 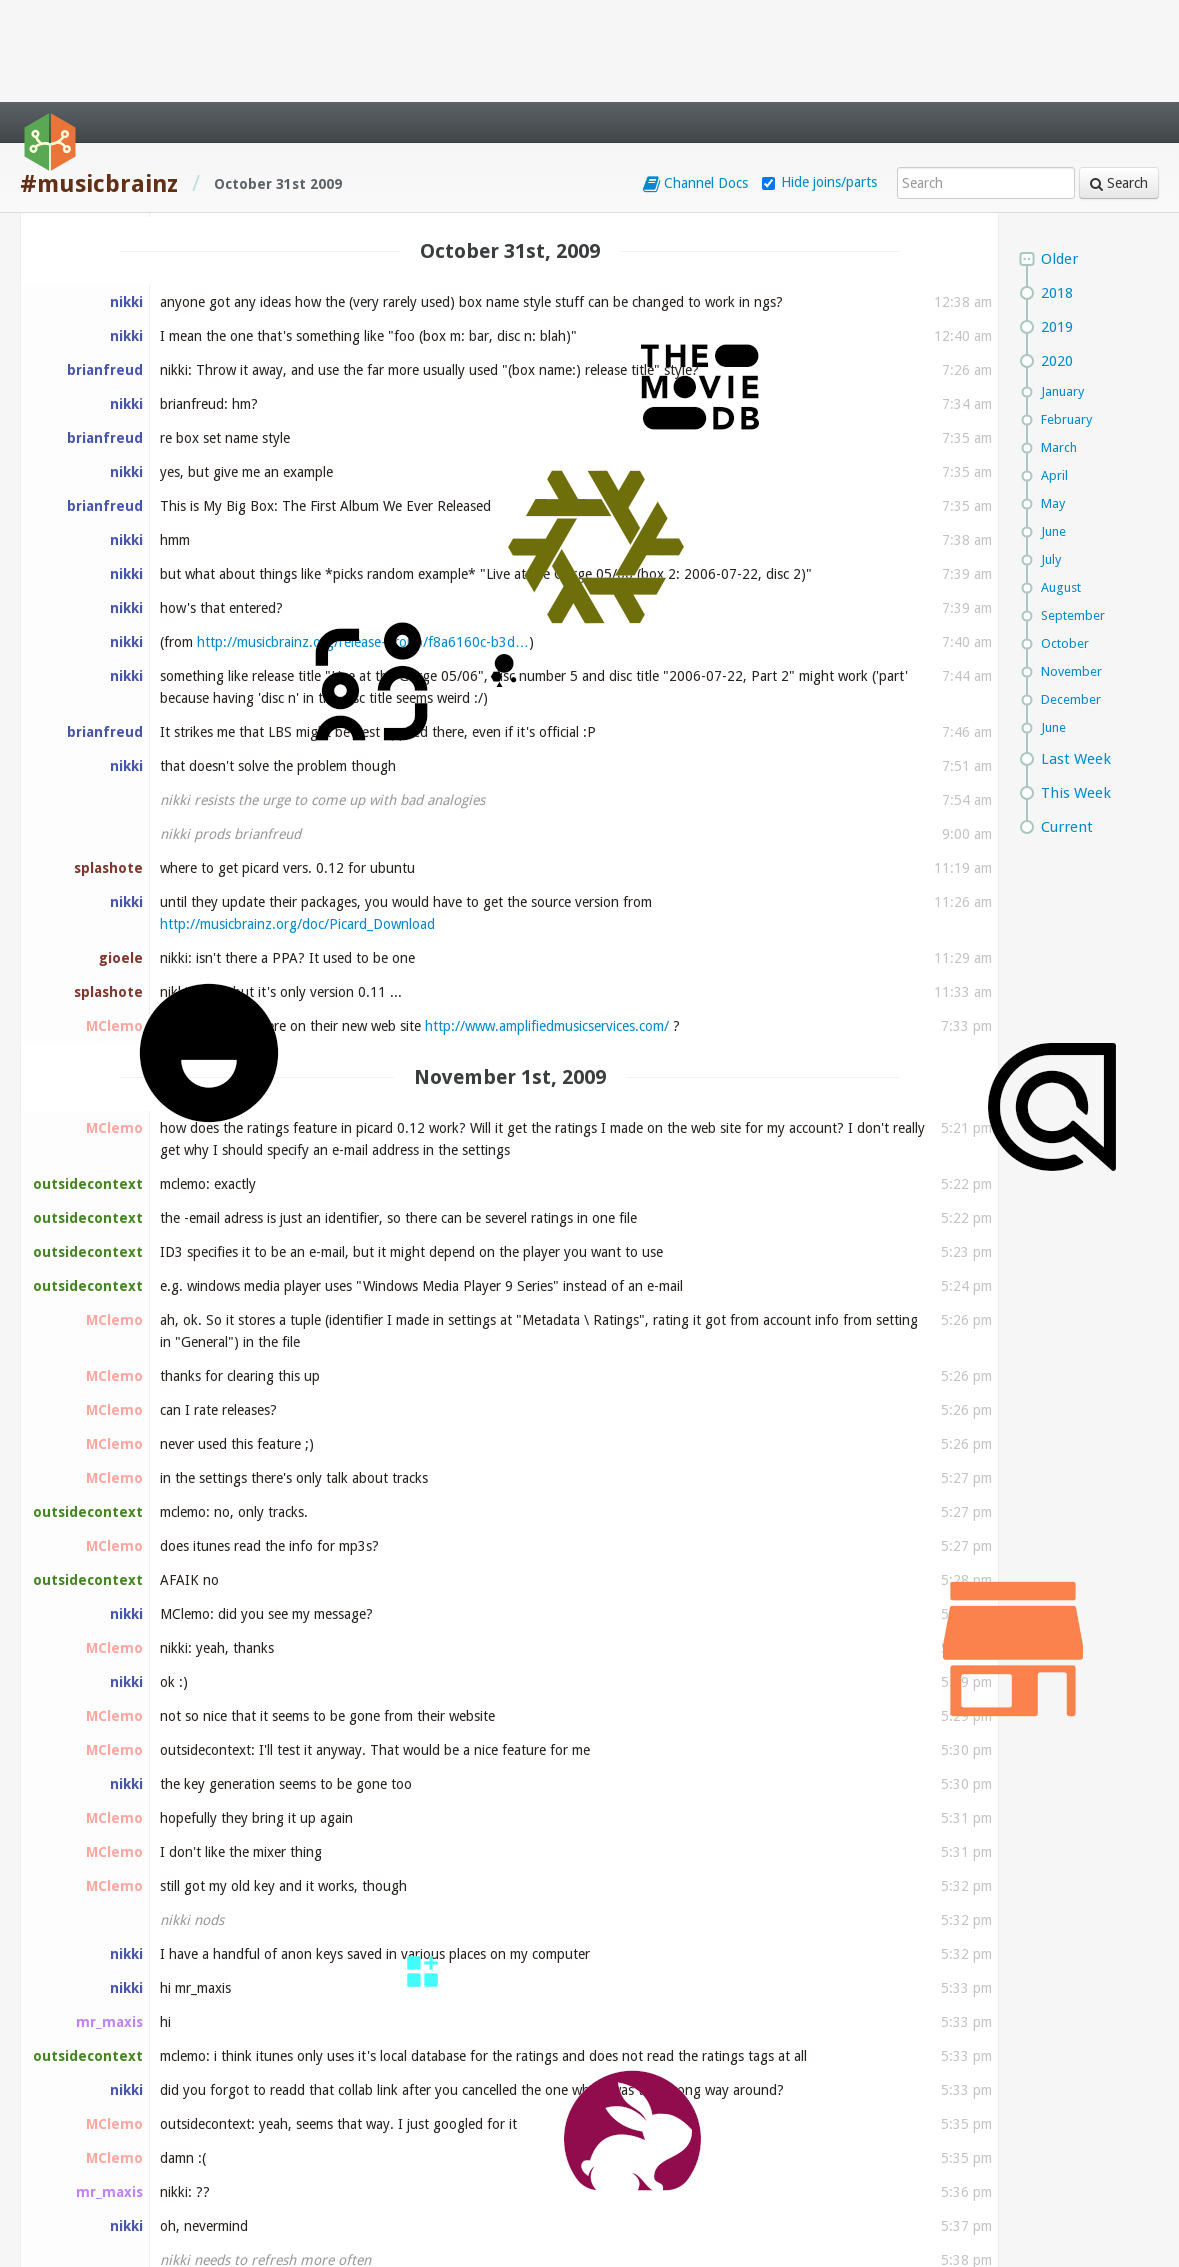 What do you see at coordinates (209, 1053) in the screenshot?
I see `add an emoji reaction` at bounding box center [209, 1053].